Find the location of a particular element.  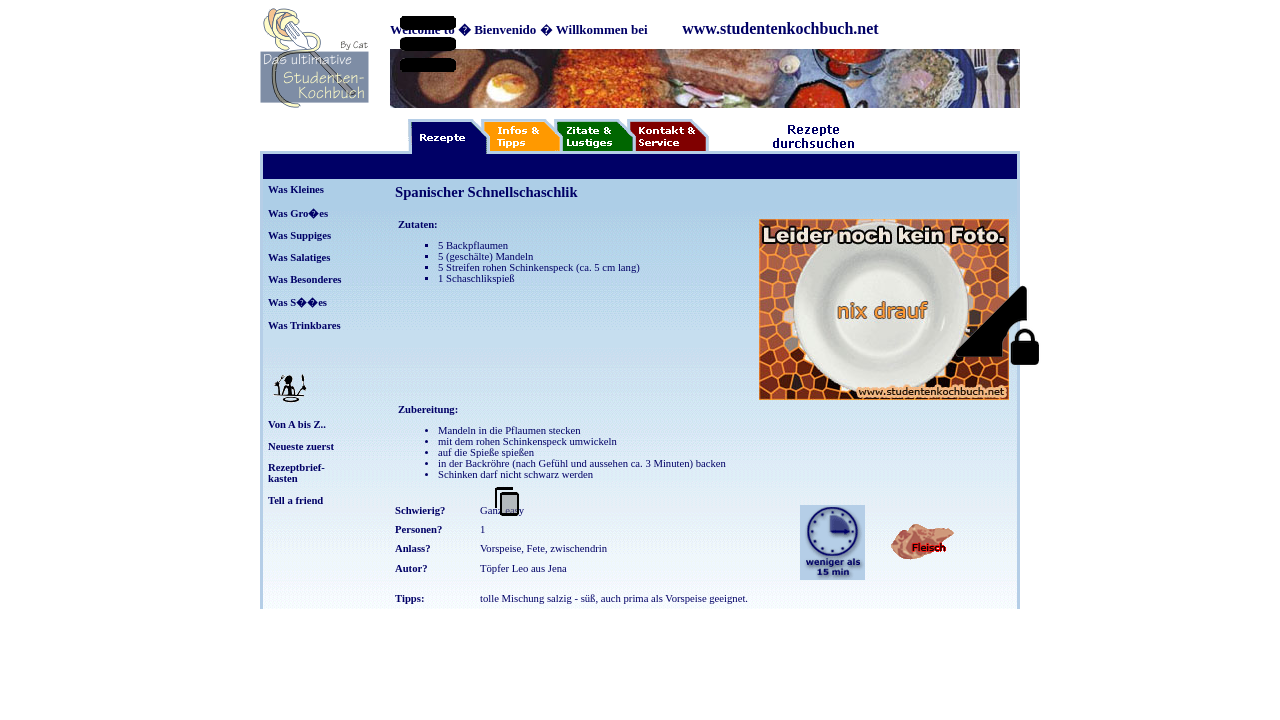

view data in row format is located at coordinates (428, 44).